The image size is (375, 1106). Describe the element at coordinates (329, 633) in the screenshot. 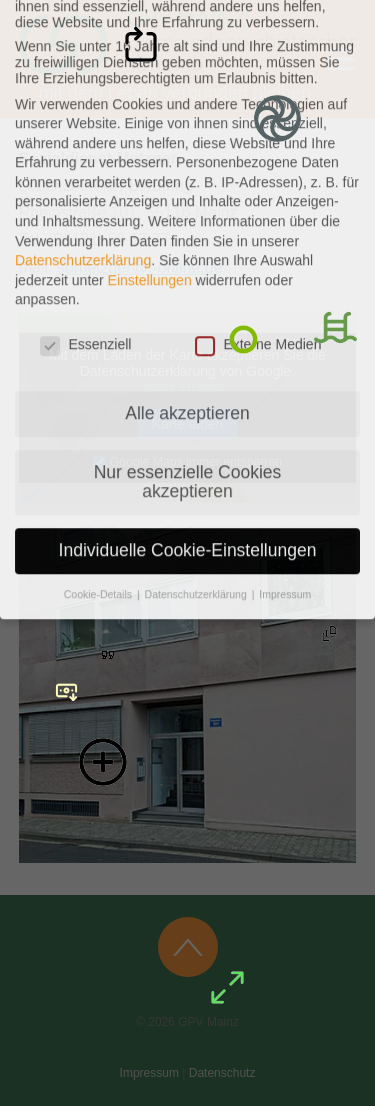

I see `view stacked or grouped files` at that location.